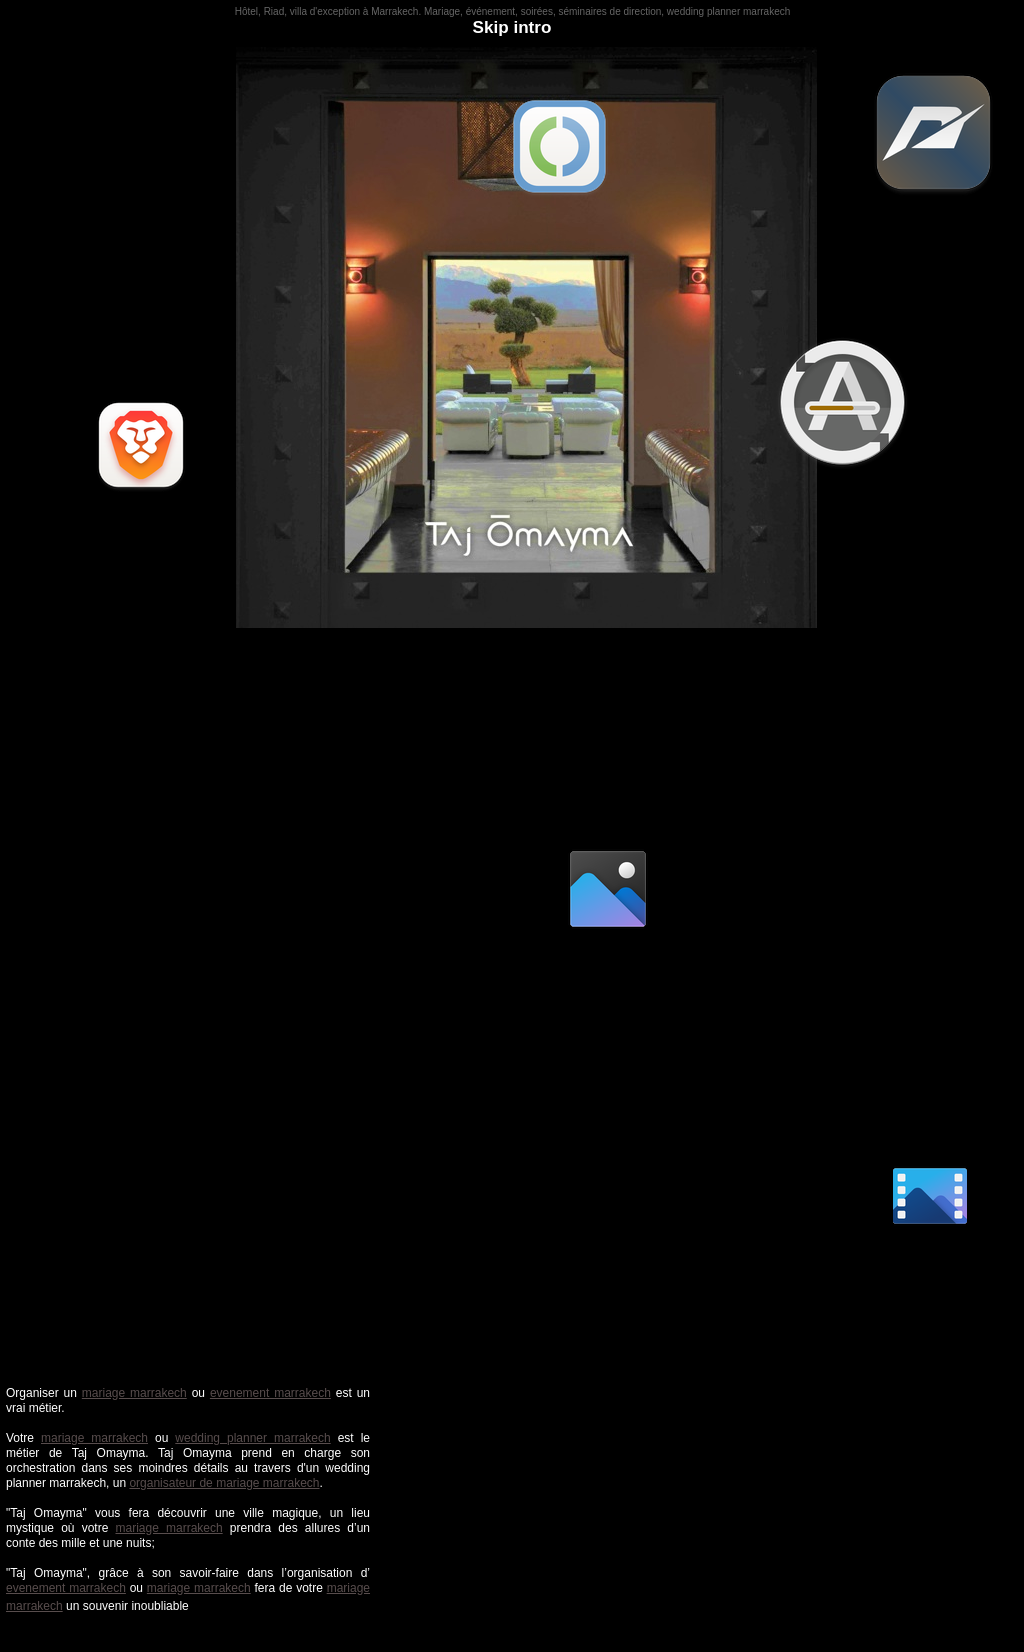  Describe the element at coordinates (559, 146) in the screenshot. I see `open the AusweisApp for German digital ID authentication` at that location.